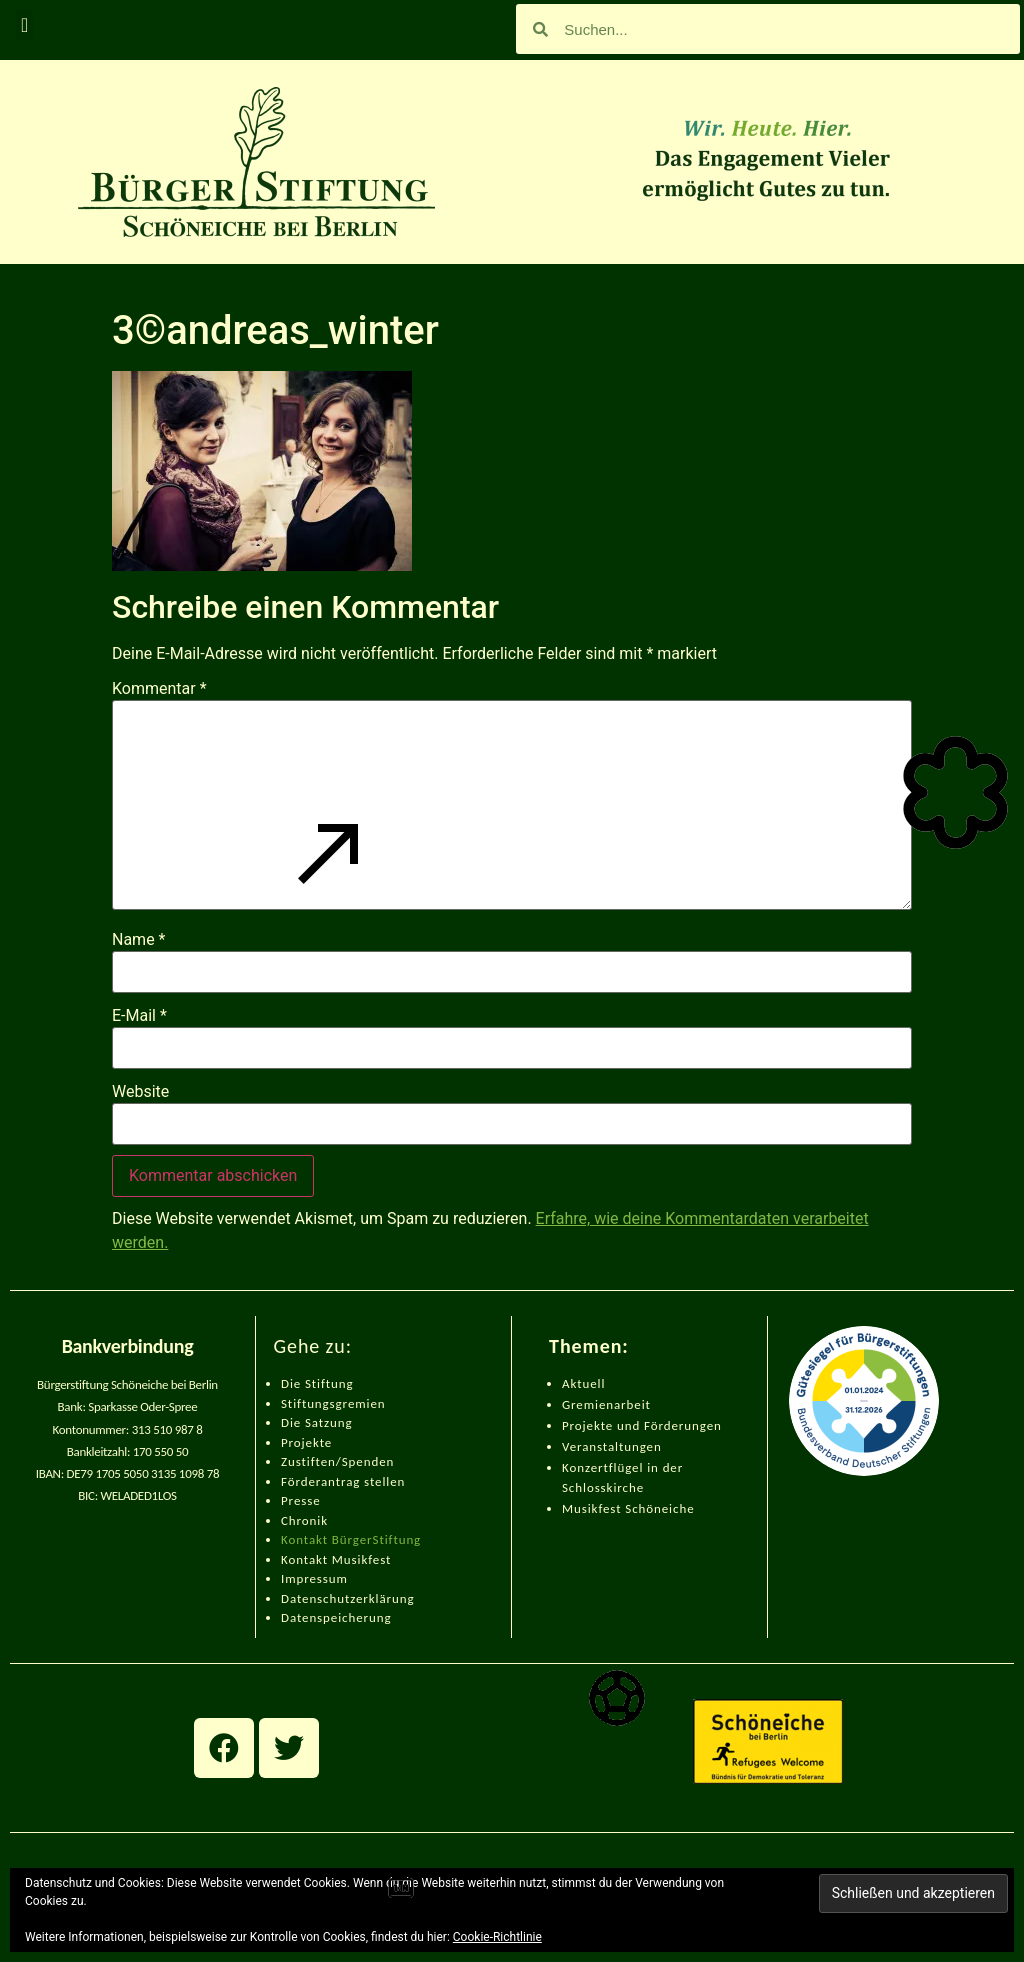  What do you see at coordinates (617, 1698) in the screenshot?
I see `access soccer or football content` at bounding box center [617, 1698].